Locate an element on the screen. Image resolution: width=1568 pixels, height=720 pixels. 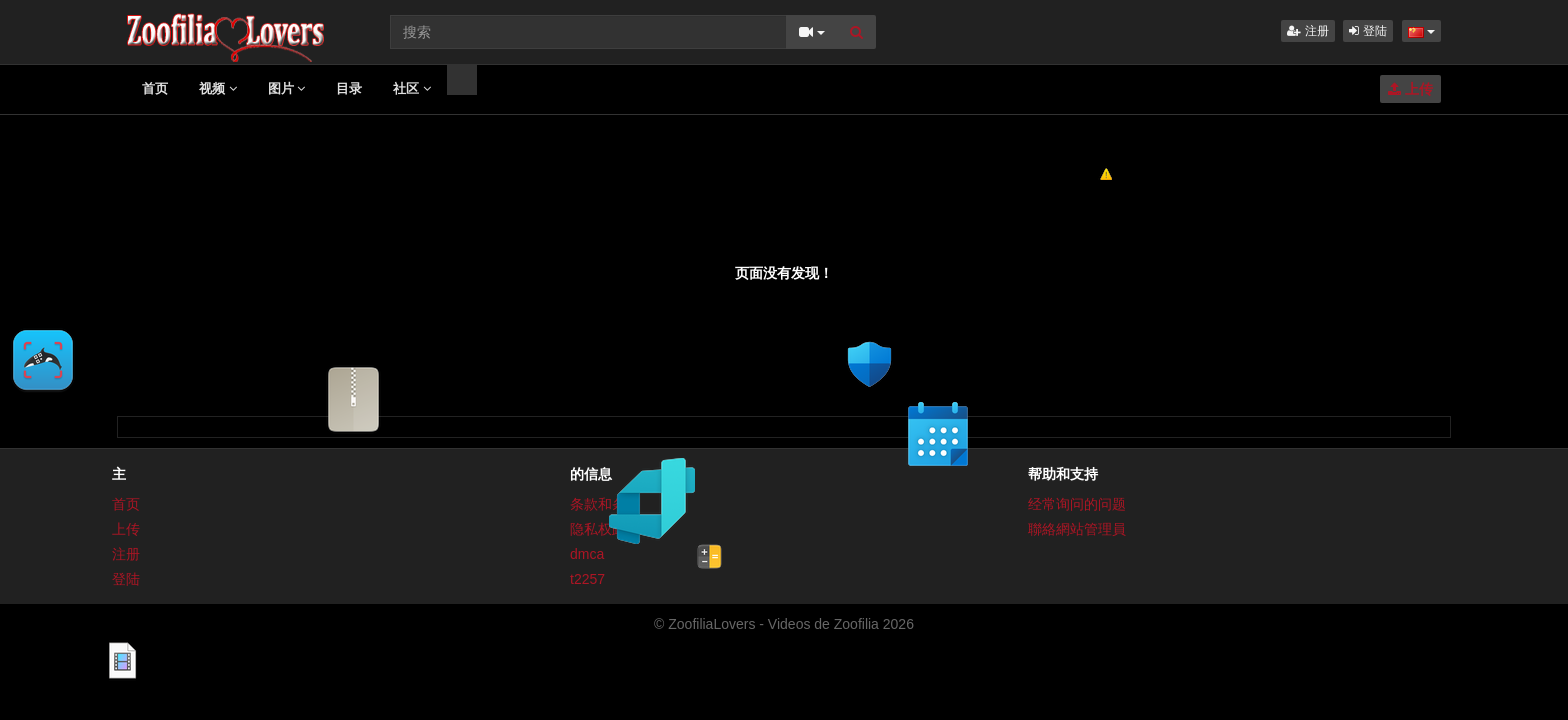
open the calculator app is located at coordinates (709, 556).